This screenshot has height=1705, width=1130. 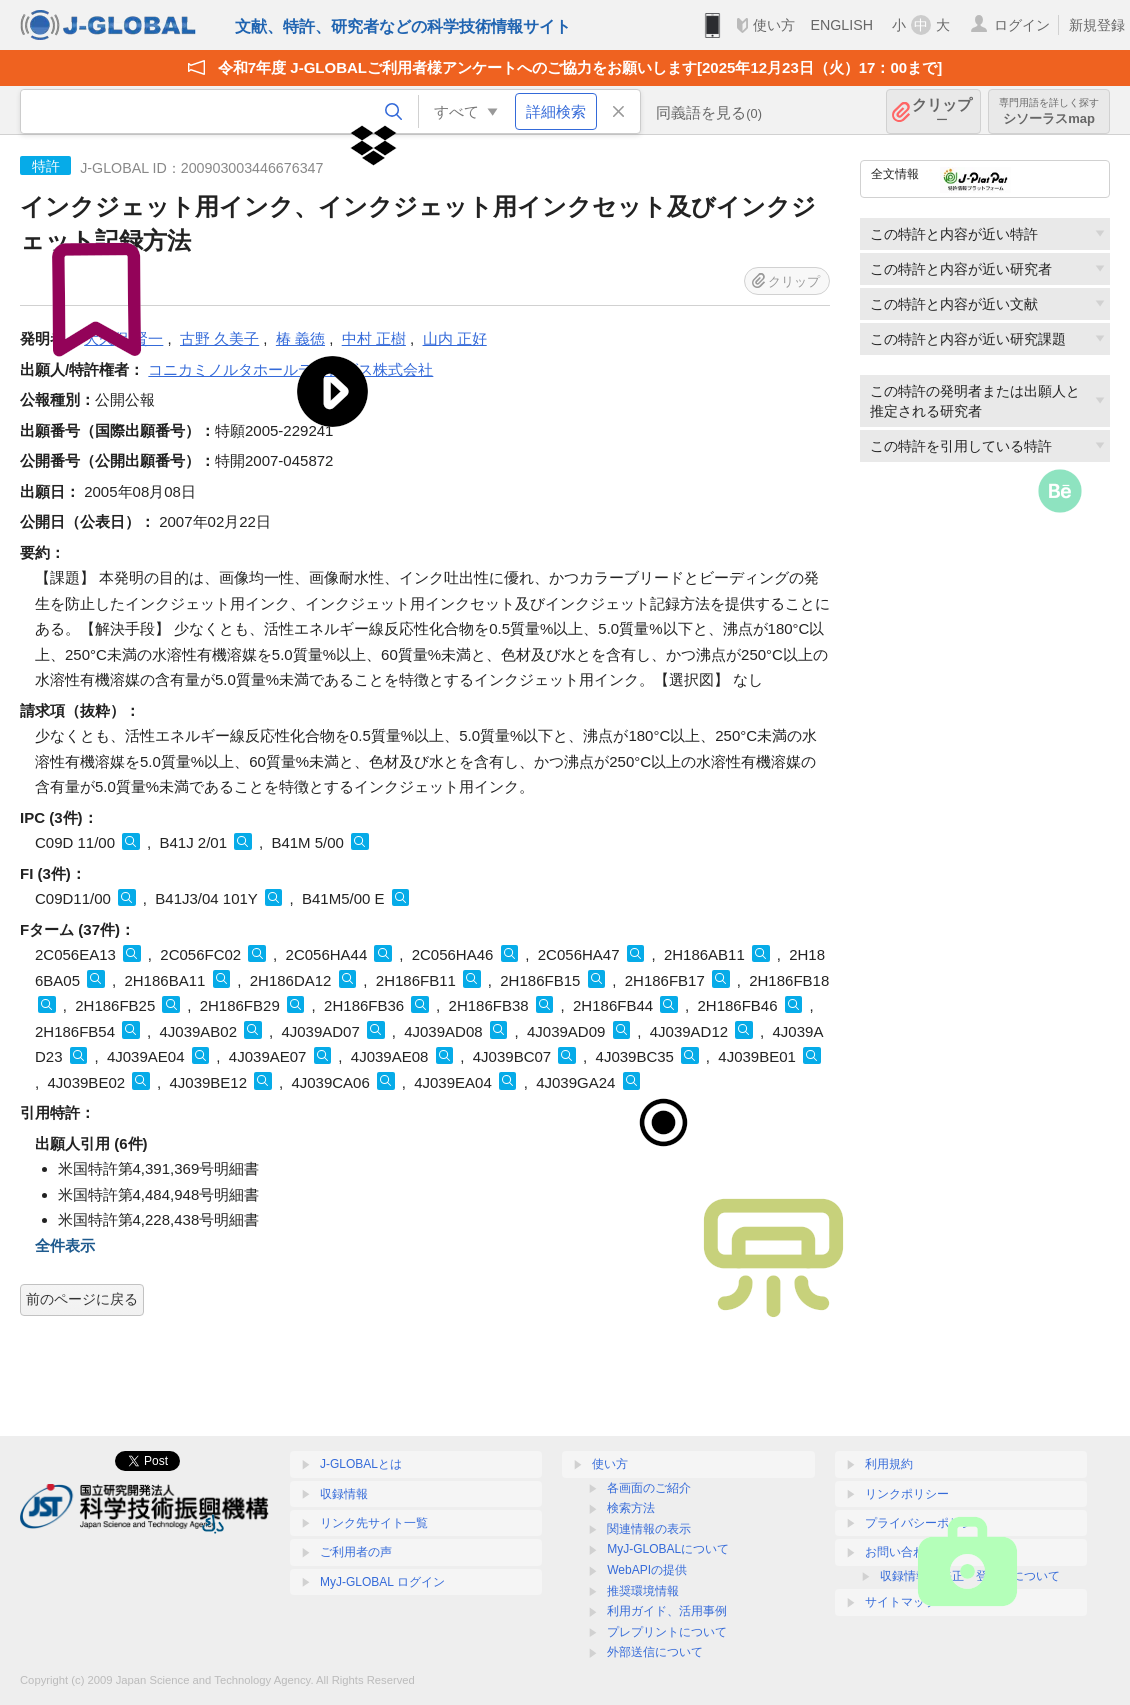 I want to click on play media or video content, so click(x=332, y=391).